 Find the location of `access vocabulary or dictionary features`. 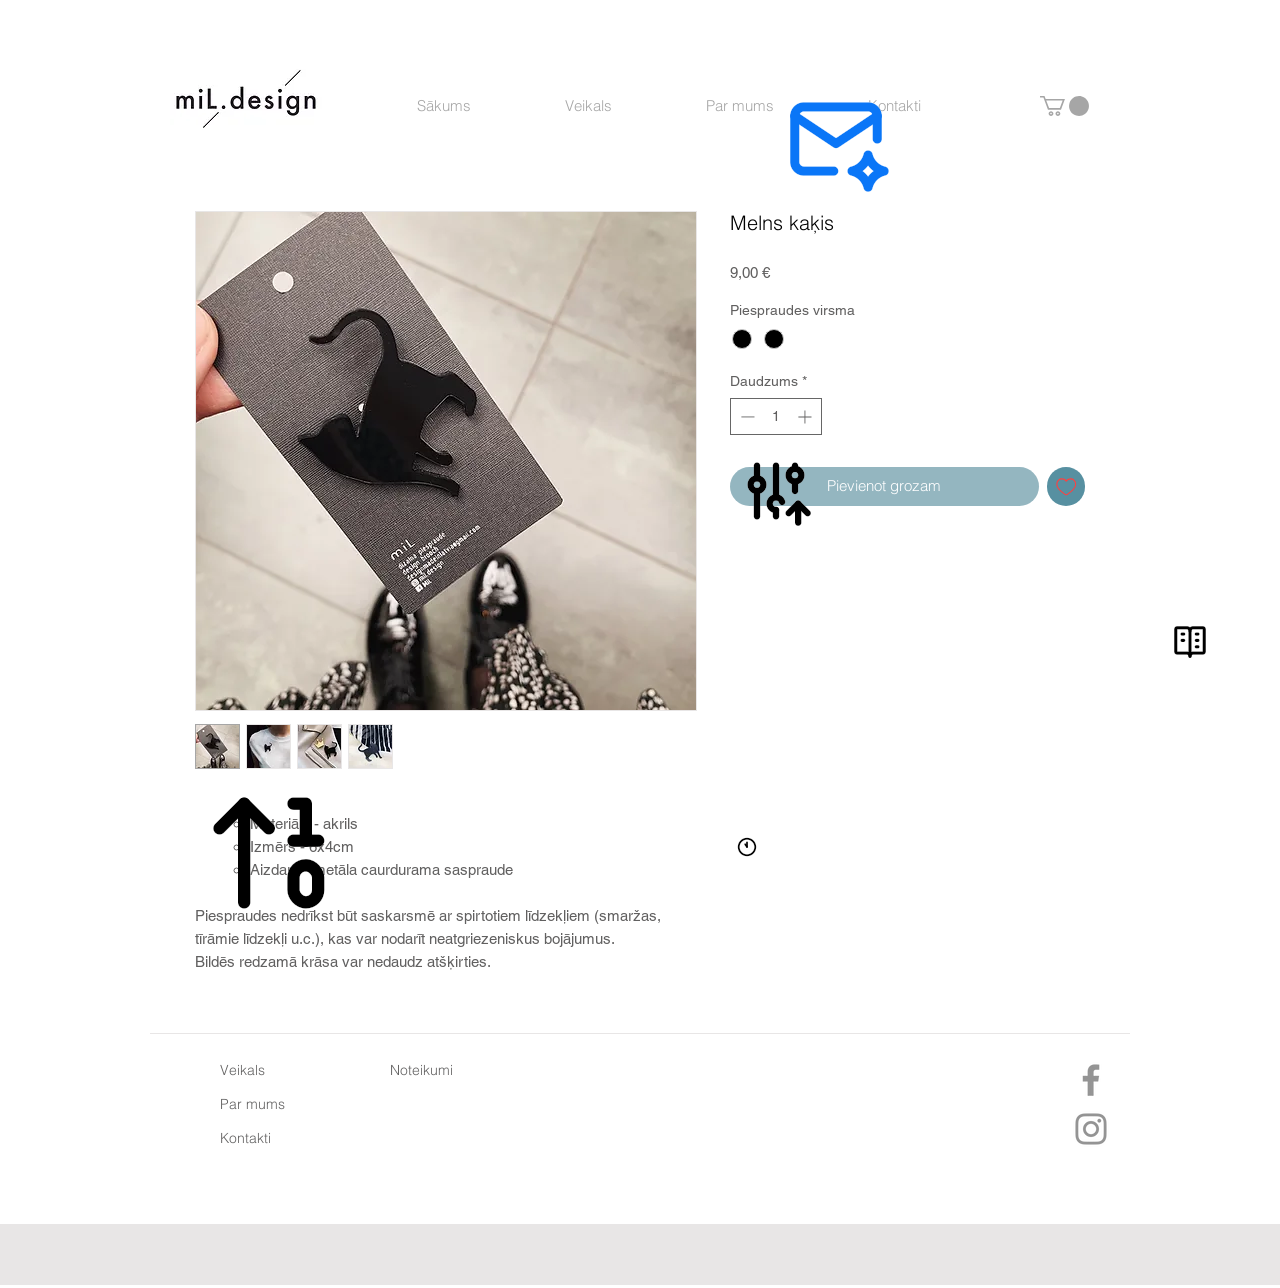

access vocabulary or dictionary features is located at coordinates (1190, 642).